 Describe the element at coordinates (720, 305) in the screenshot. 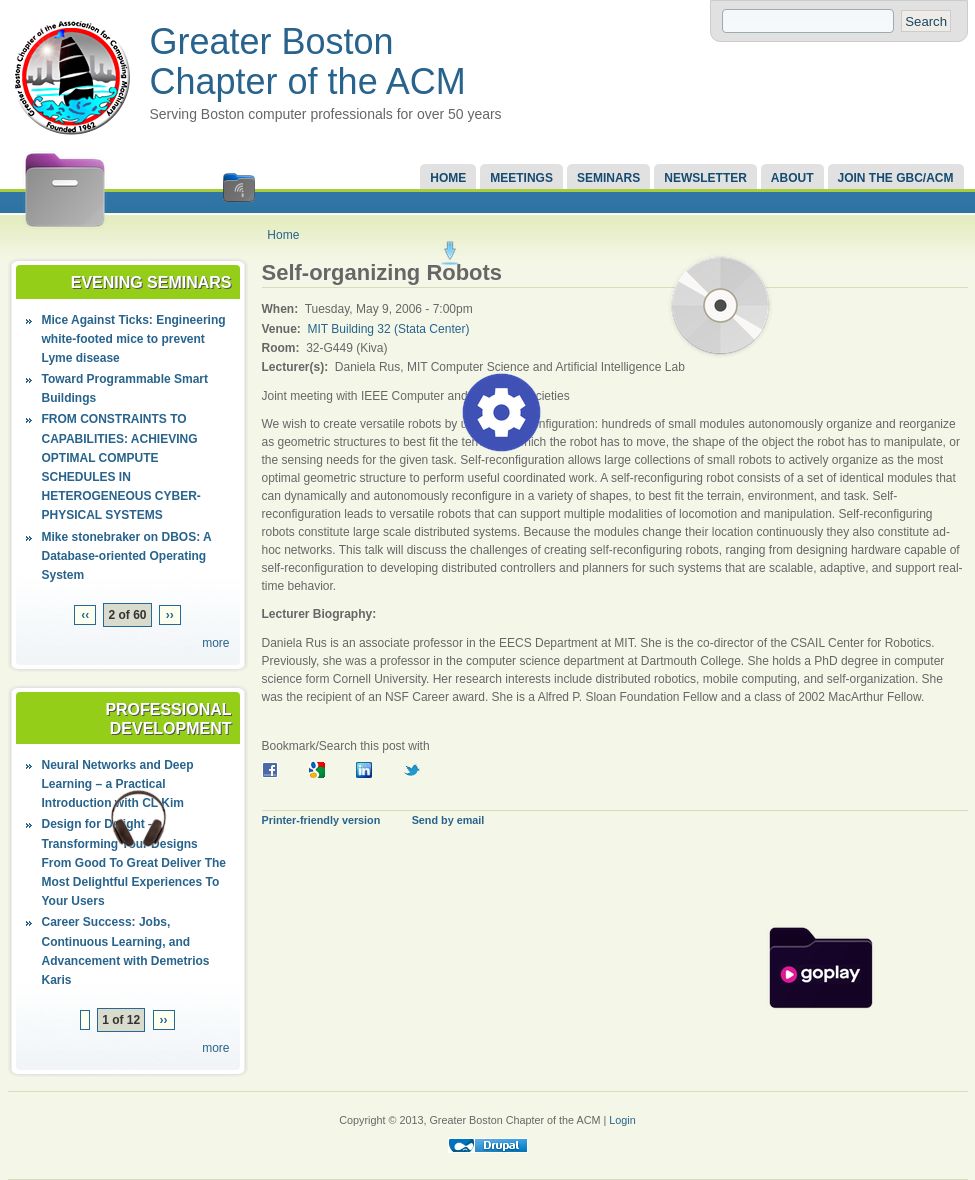

I see `access DVD-R disc drive` at that location.